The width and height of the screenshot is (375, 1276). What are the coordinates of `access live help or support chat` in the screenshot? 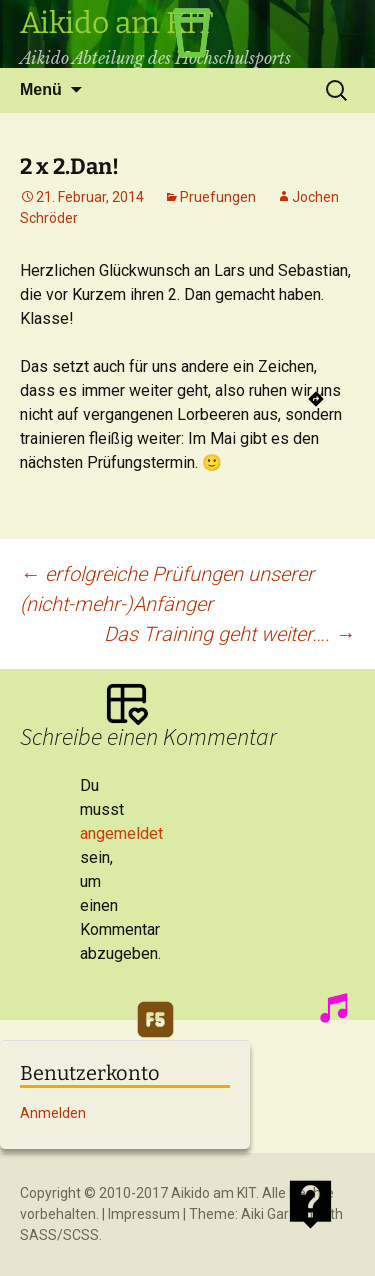 It's located at (310, 1203).